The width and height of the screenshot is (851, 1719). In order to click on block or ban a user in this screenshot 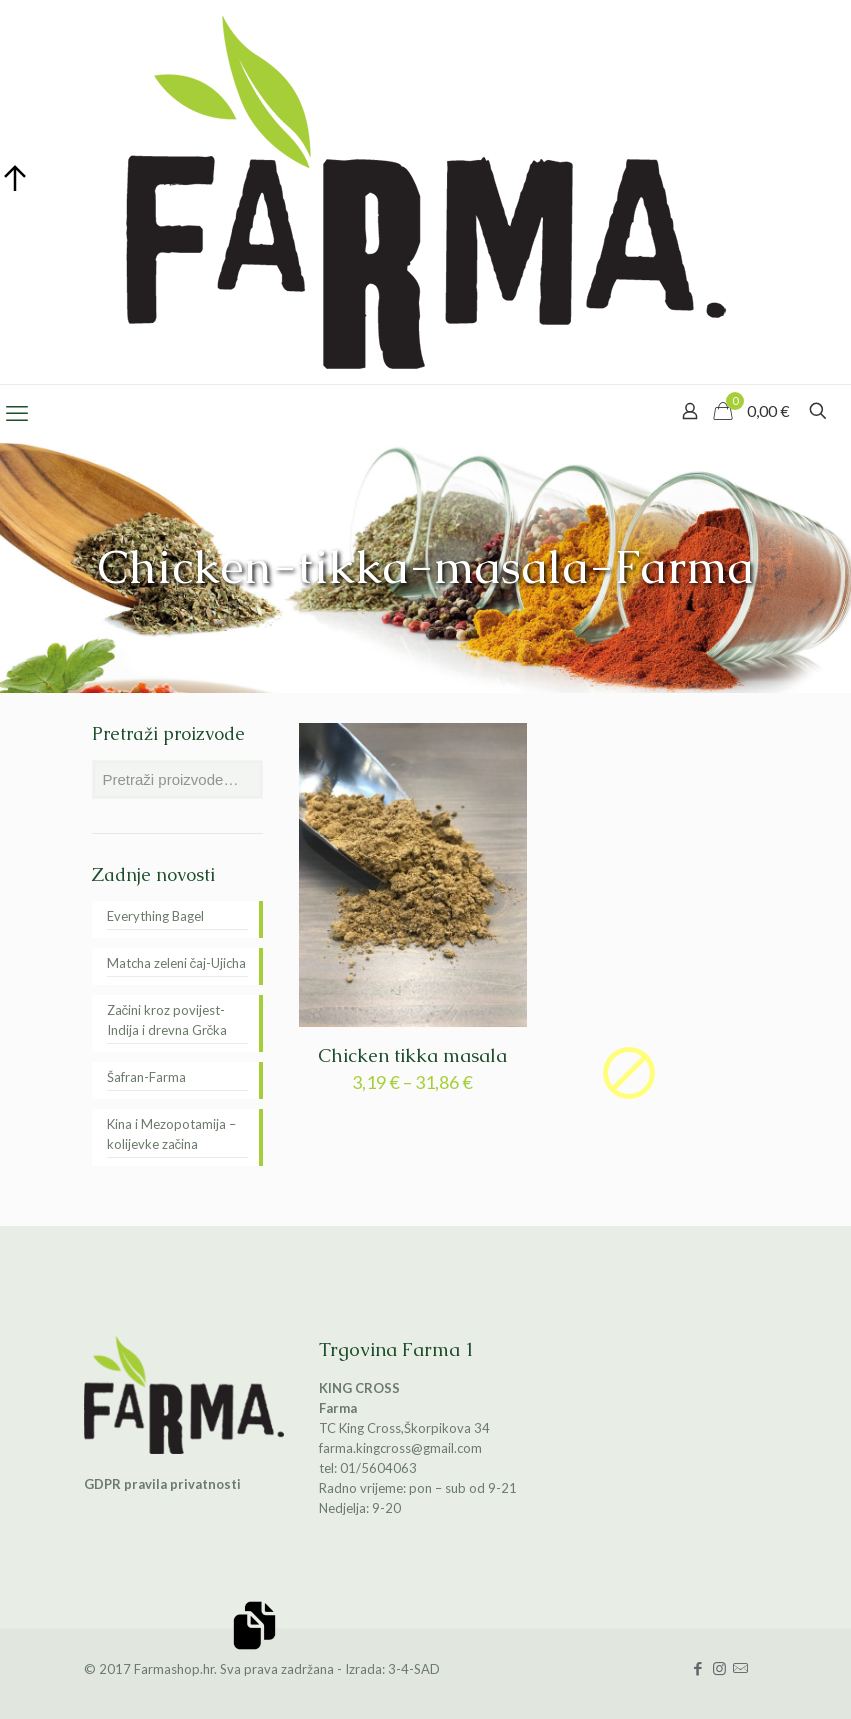, I will do `click(629, 1073)`.